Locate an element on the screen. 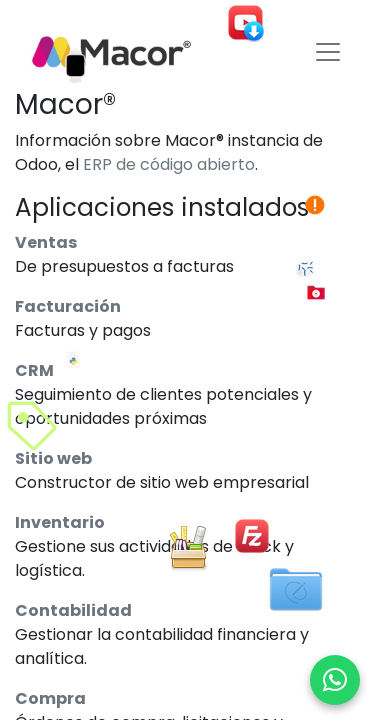 The image size is (375, 720). access miscellaneous or uncategorized applications is located at coordinates (189, 548).